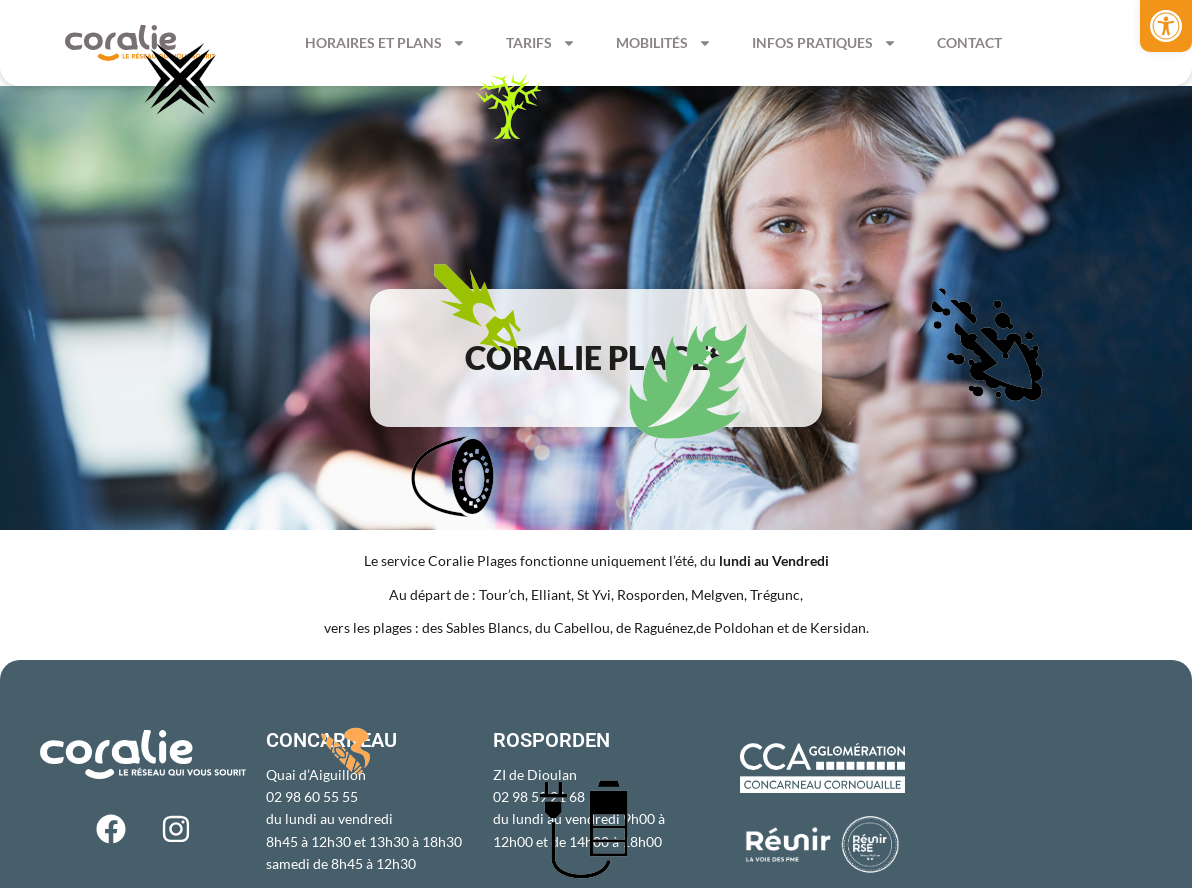  Describe the element at coordinates (180, 79) in the screenshot. I see `a decorative cross or star emblem for game UI` at that location.